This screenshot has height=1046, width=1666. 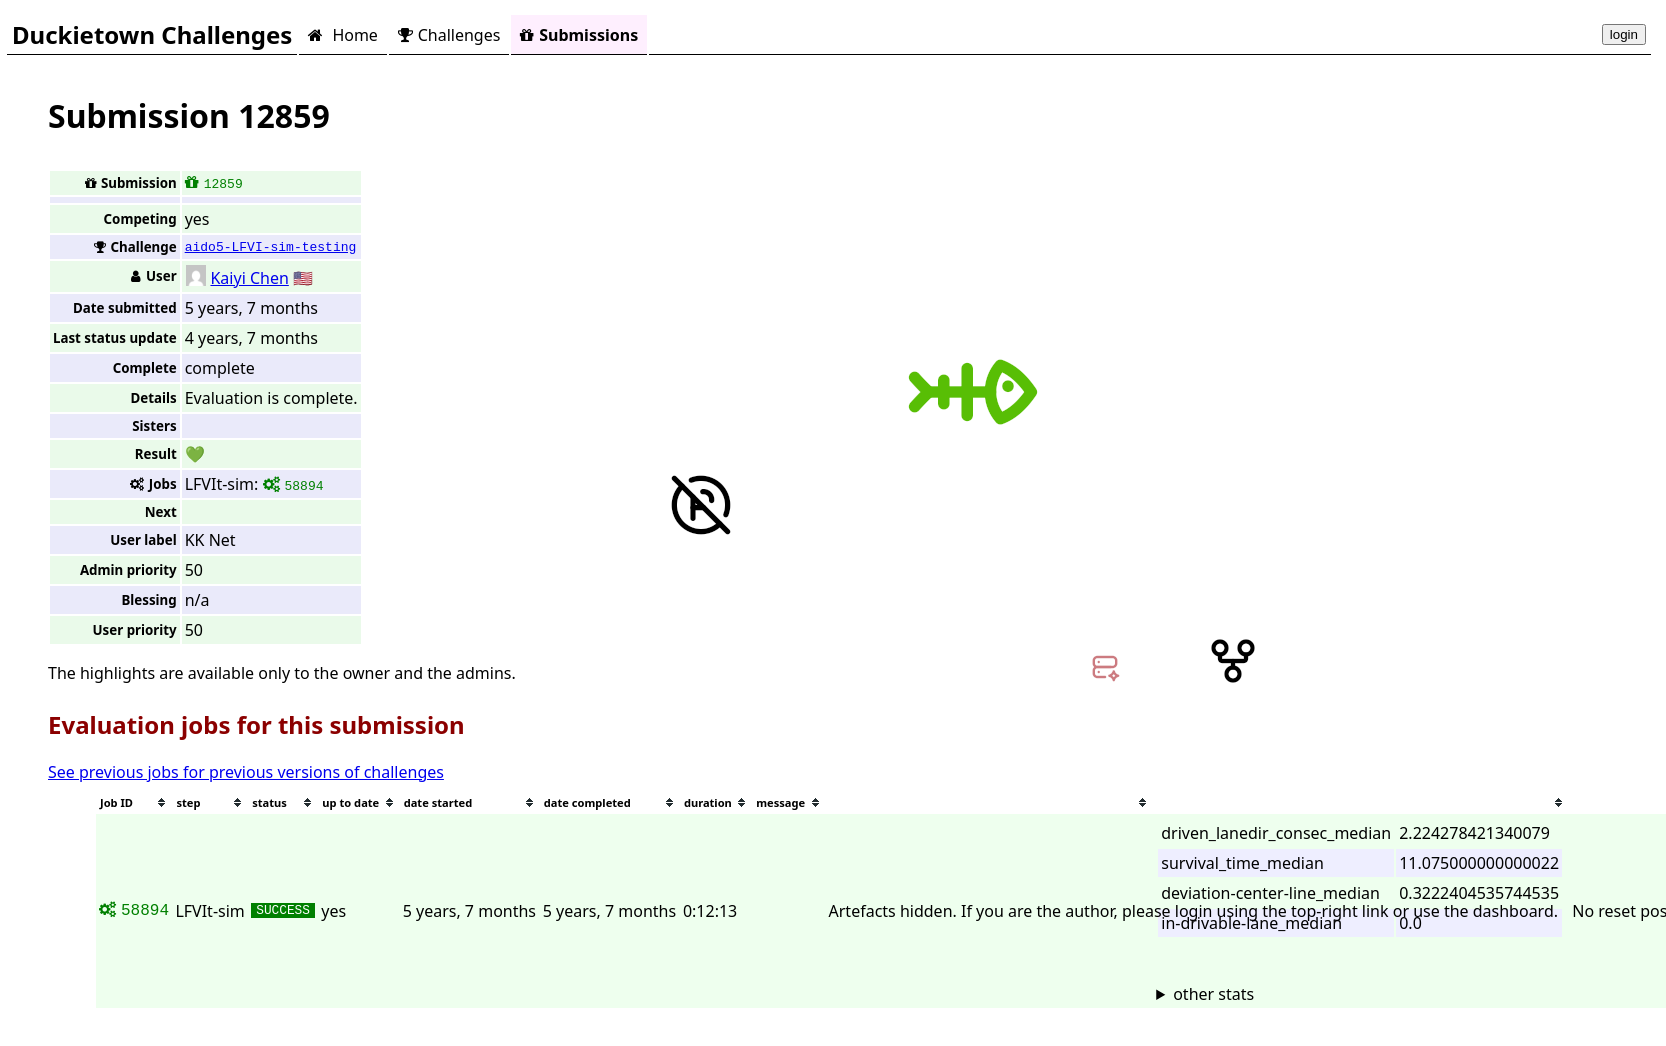 I want to click on no parking available, so click(x=701, y=505).